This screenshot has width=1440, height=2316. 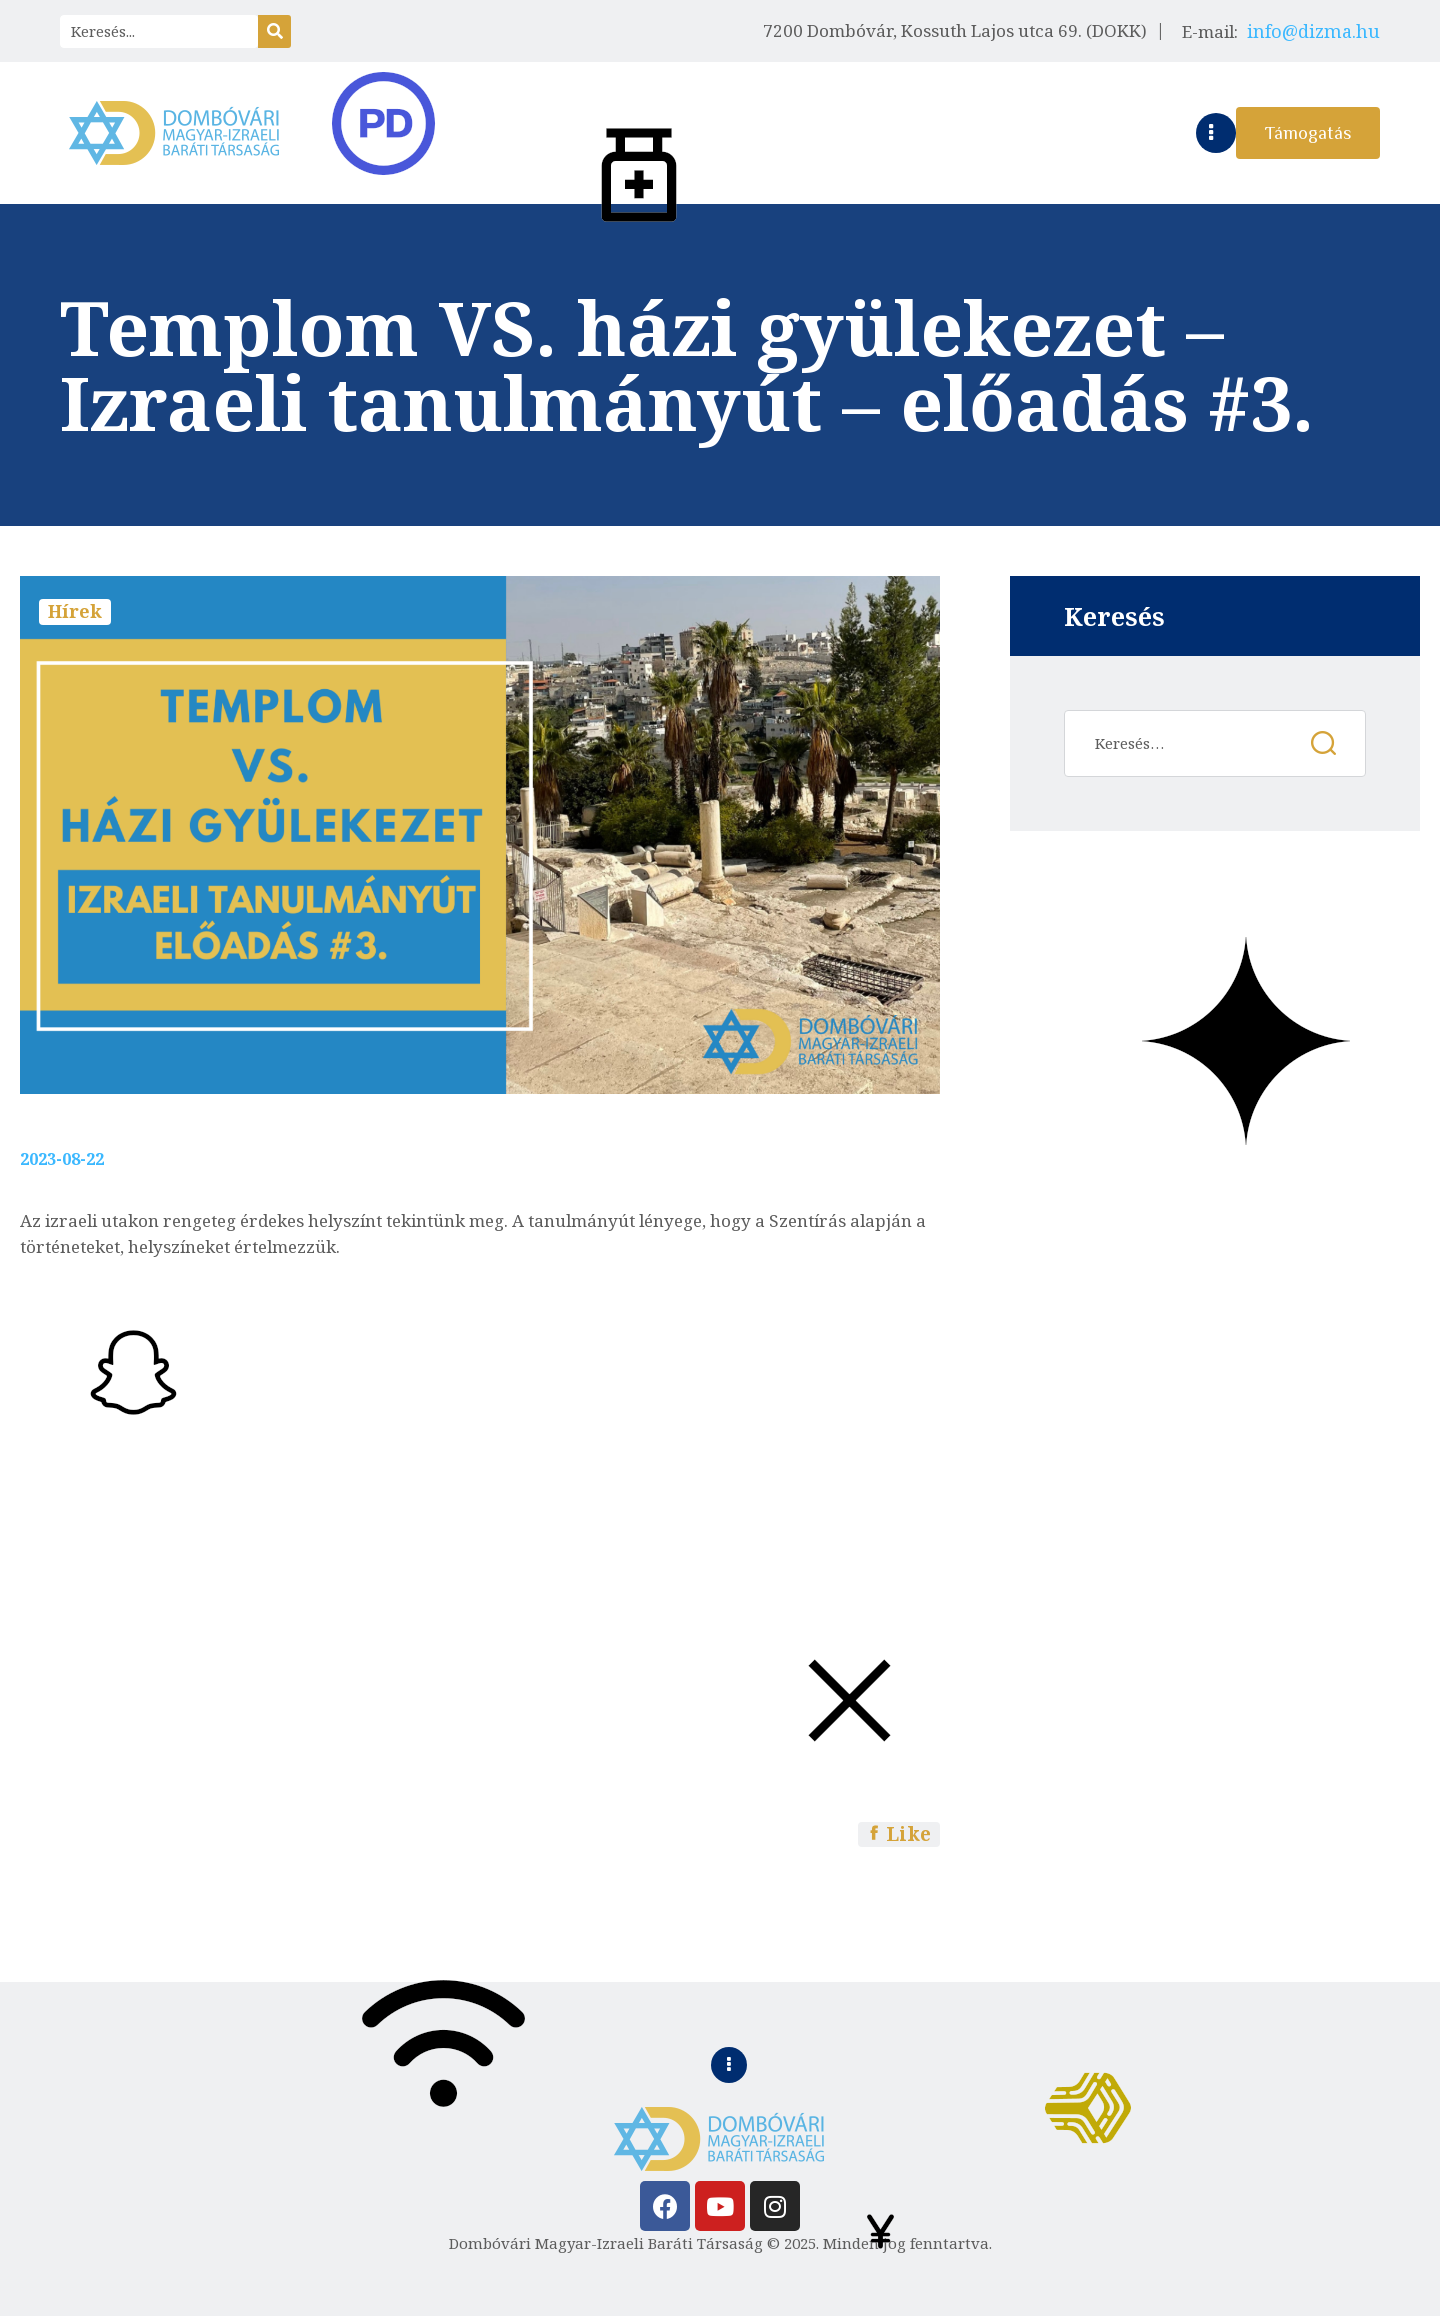 What do you see at coordinates (639, 175) in the screenshot?
I see `view medication information` at bounding box center [639, 175].